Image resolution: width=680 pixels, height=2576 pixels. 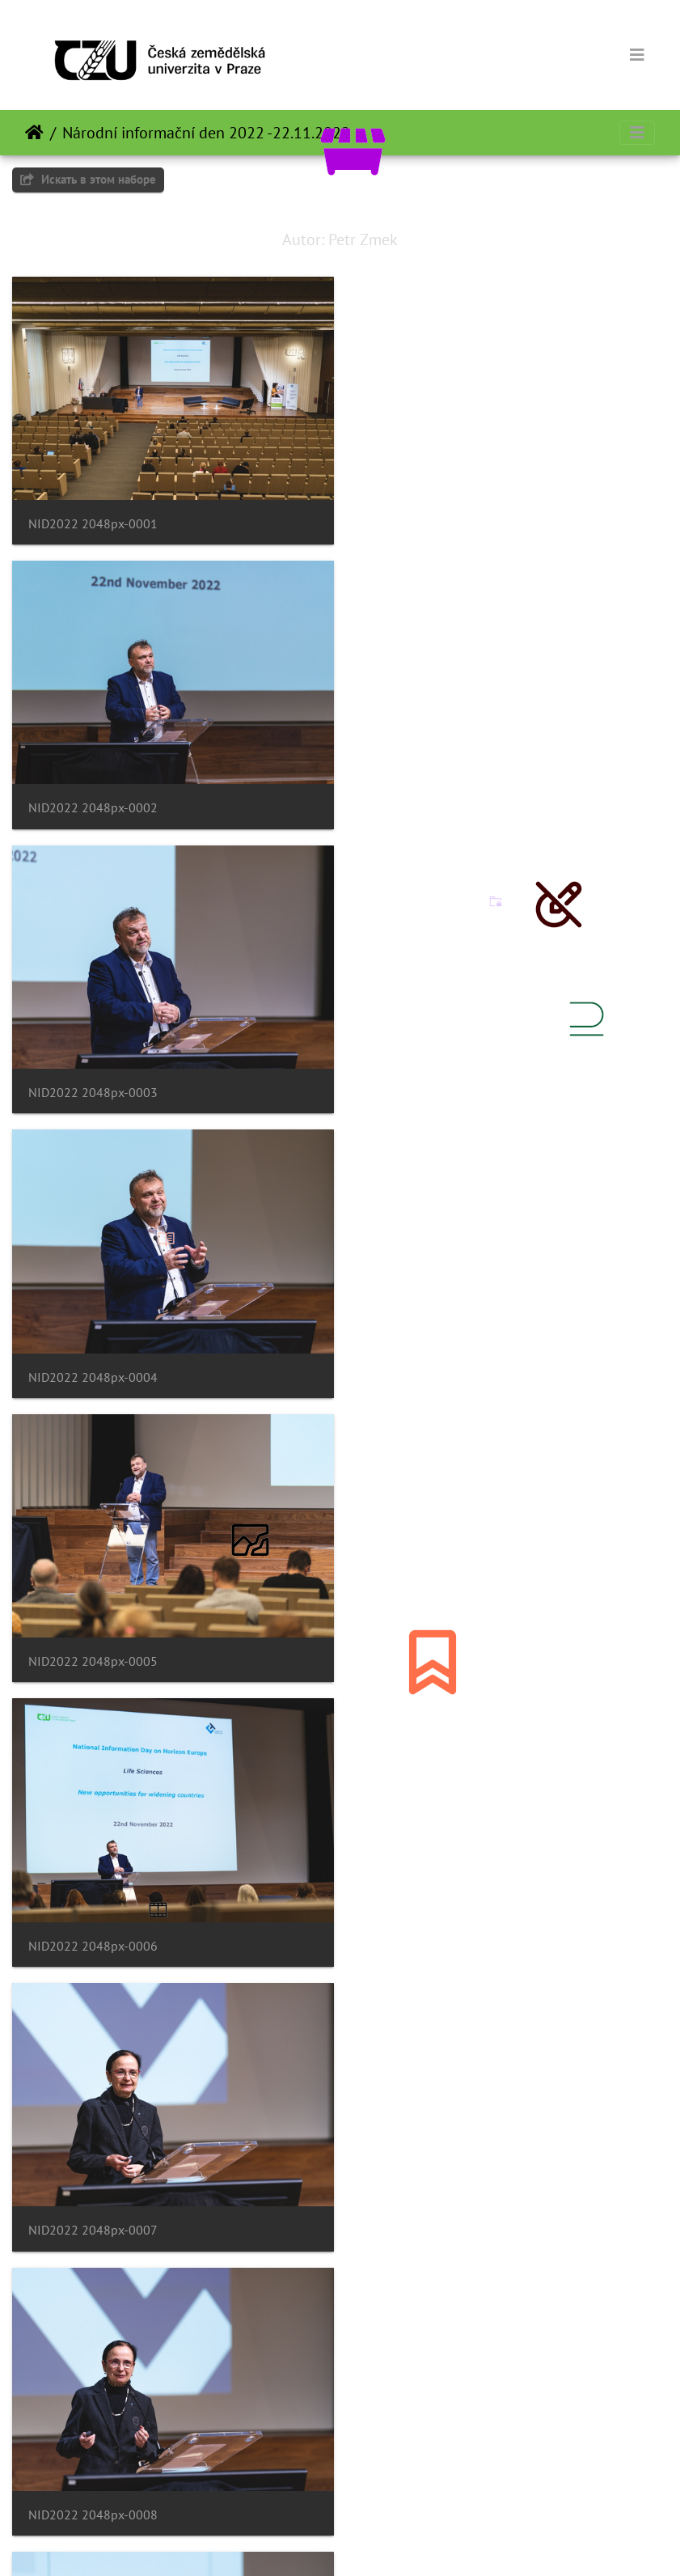 What do you see at coordinates (158, 1909) in the screenshot?
I see `browse video or movie content` at bounding box center [158, 1909].